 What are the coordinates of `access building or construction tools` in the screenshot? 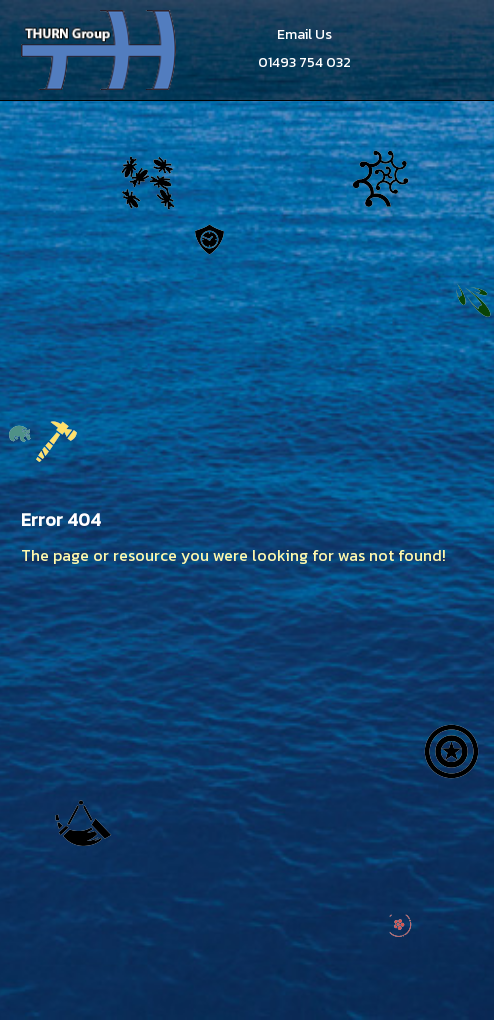 It's located at (56, 441).